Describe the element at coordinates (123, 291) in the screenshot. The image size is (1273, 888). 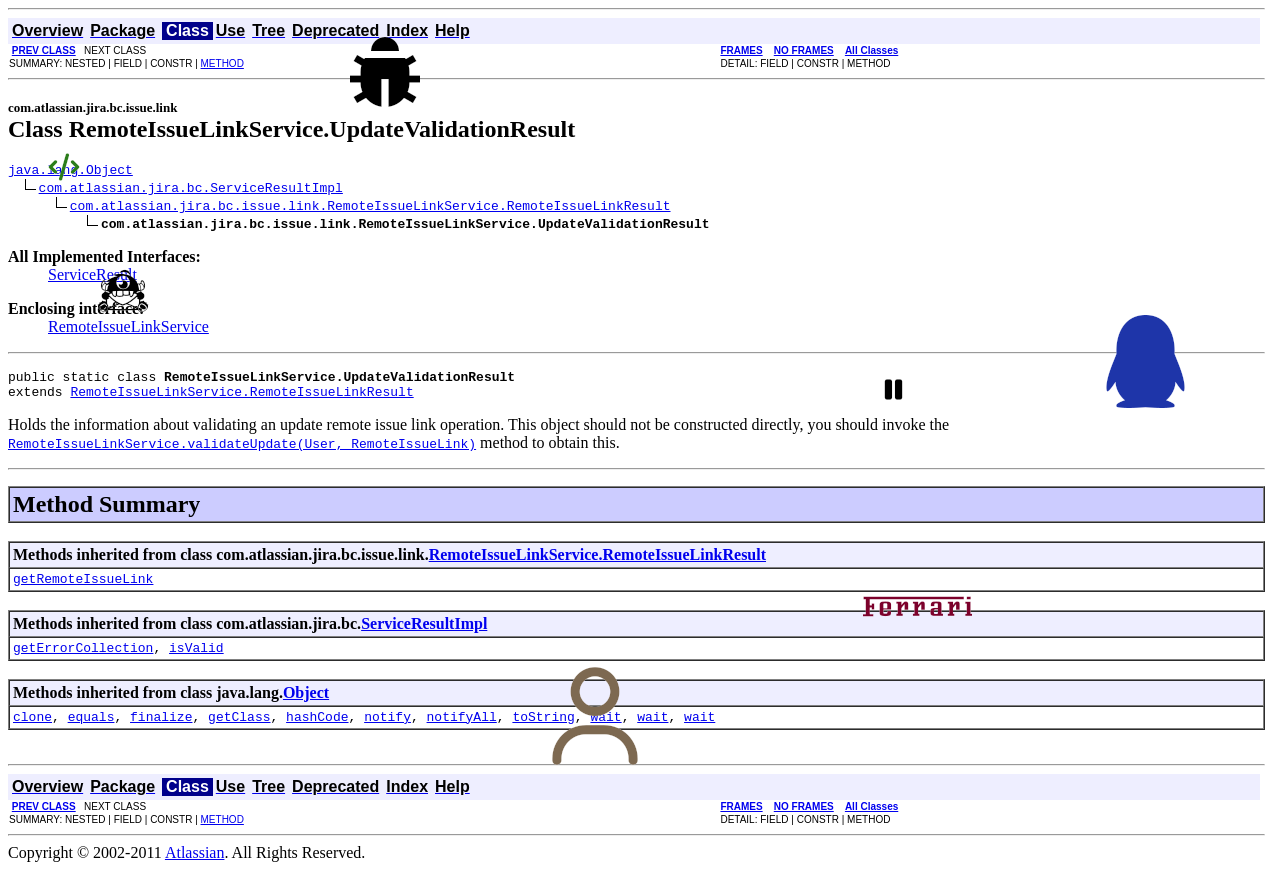
I see `optinmonster logo` at that location.